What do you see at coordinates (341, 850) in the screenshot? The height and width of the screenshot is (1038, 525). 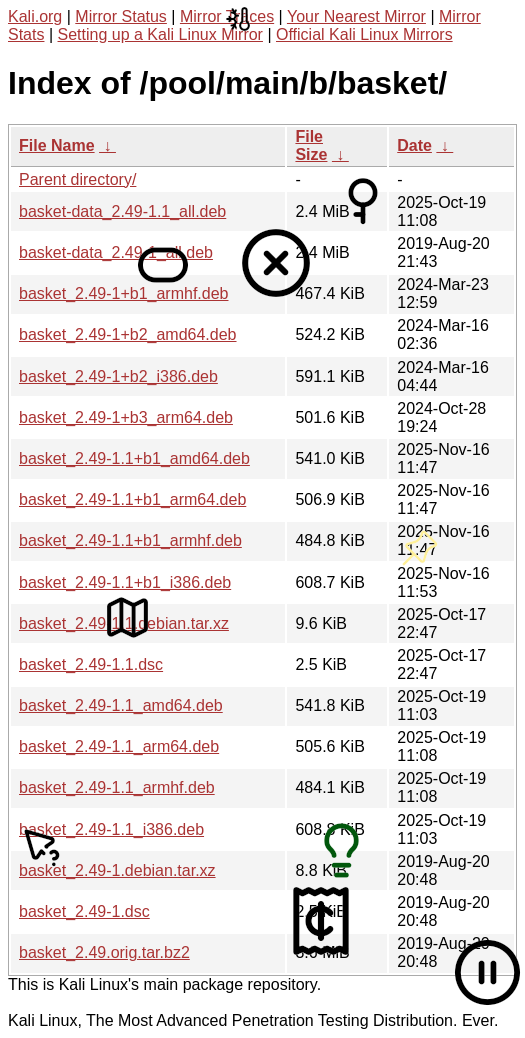 I see `view tips or helpful suggestions` at bounding box center [341, 850].